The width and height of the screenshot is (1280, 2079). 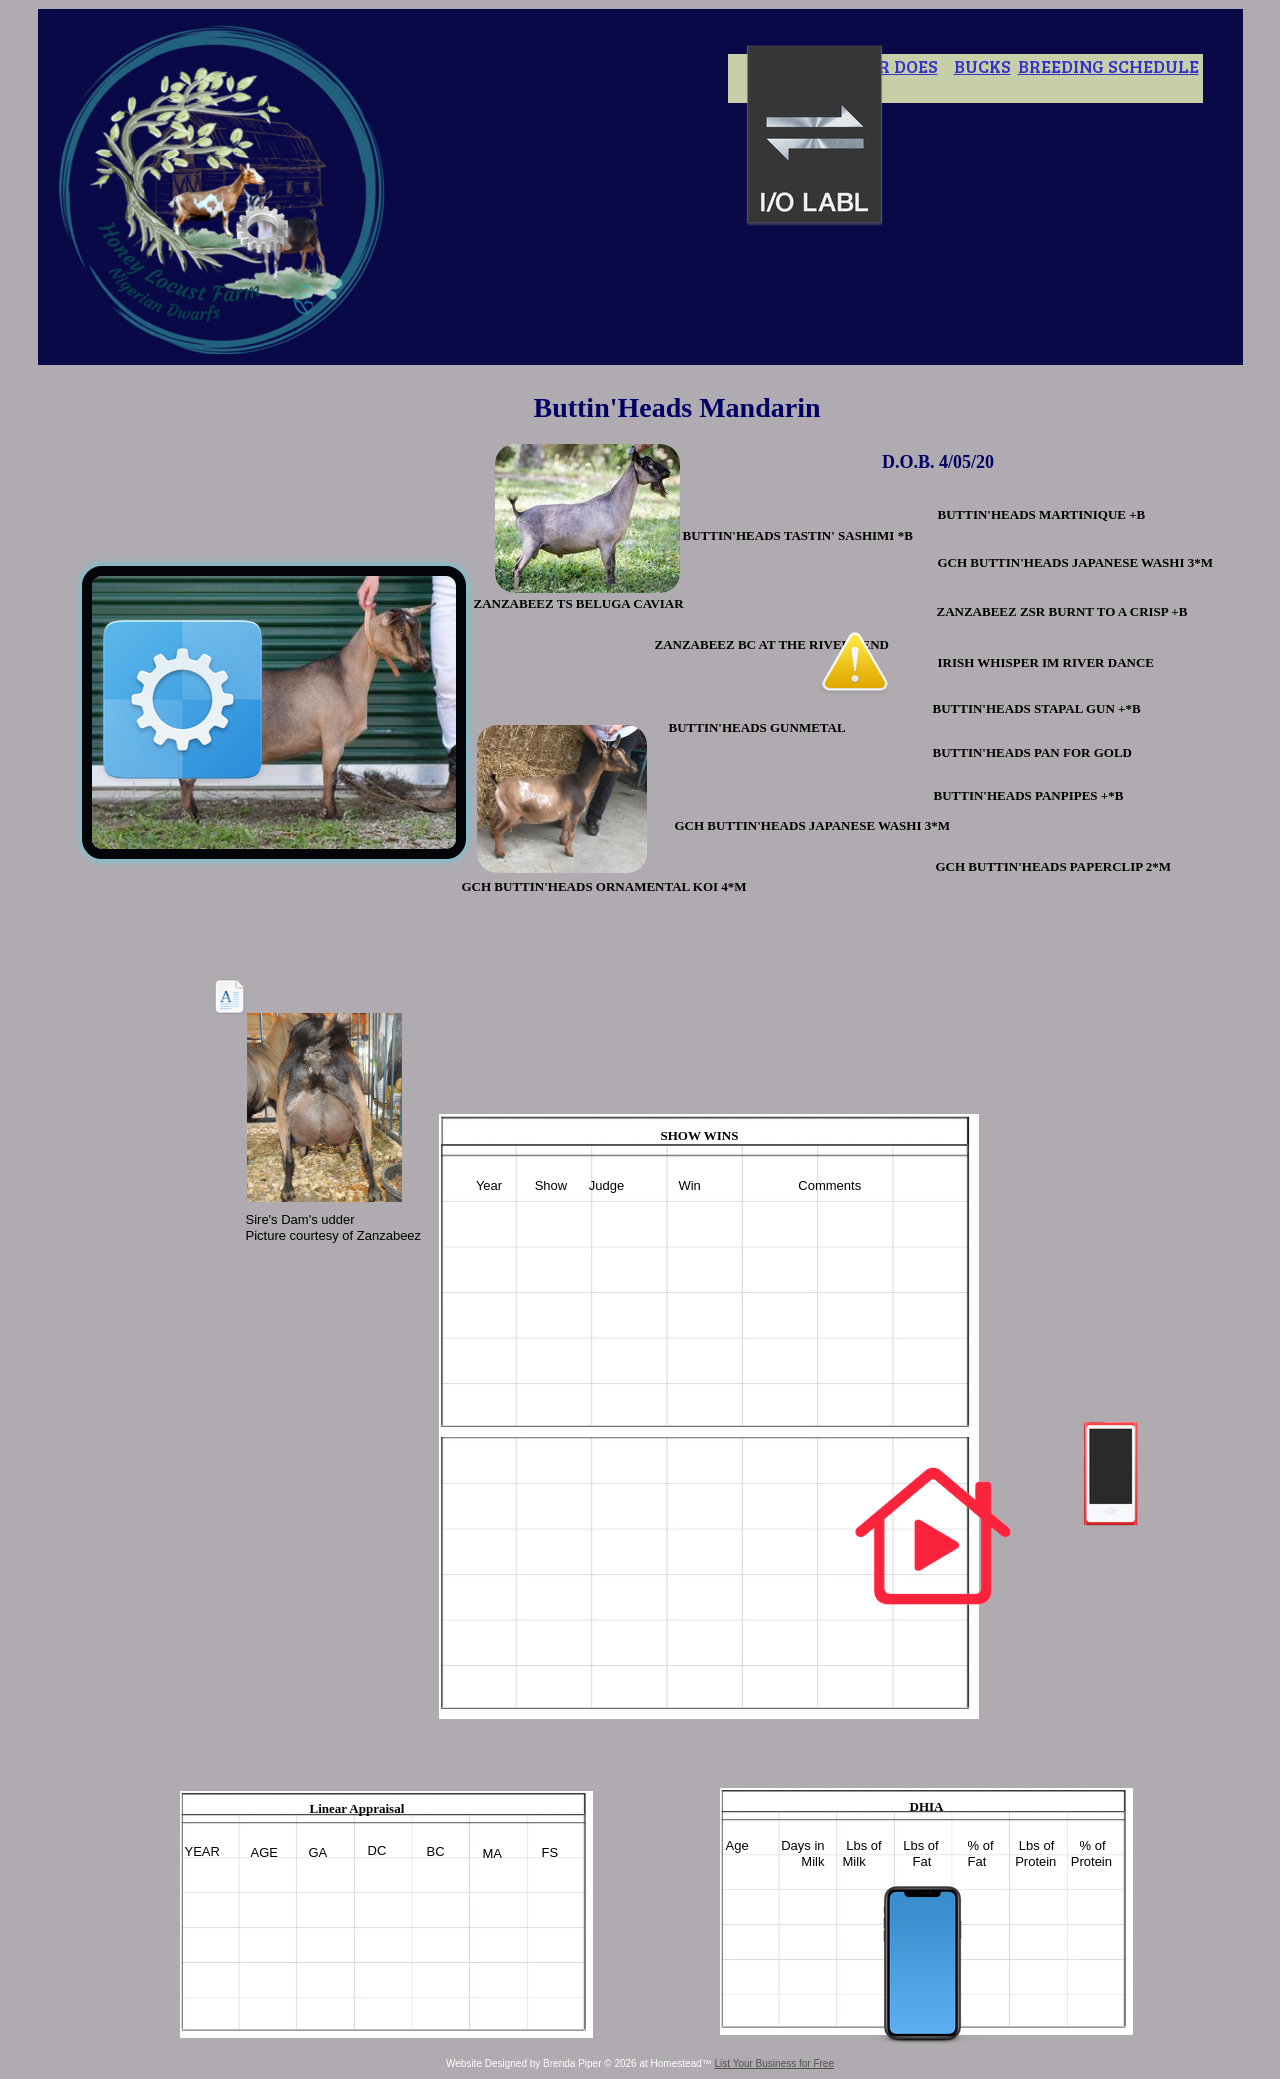 What do you see at coordinates (922, 1965) in the screenshot?
I see `iPhone XR device icon` at bounding box center [922, 1965].